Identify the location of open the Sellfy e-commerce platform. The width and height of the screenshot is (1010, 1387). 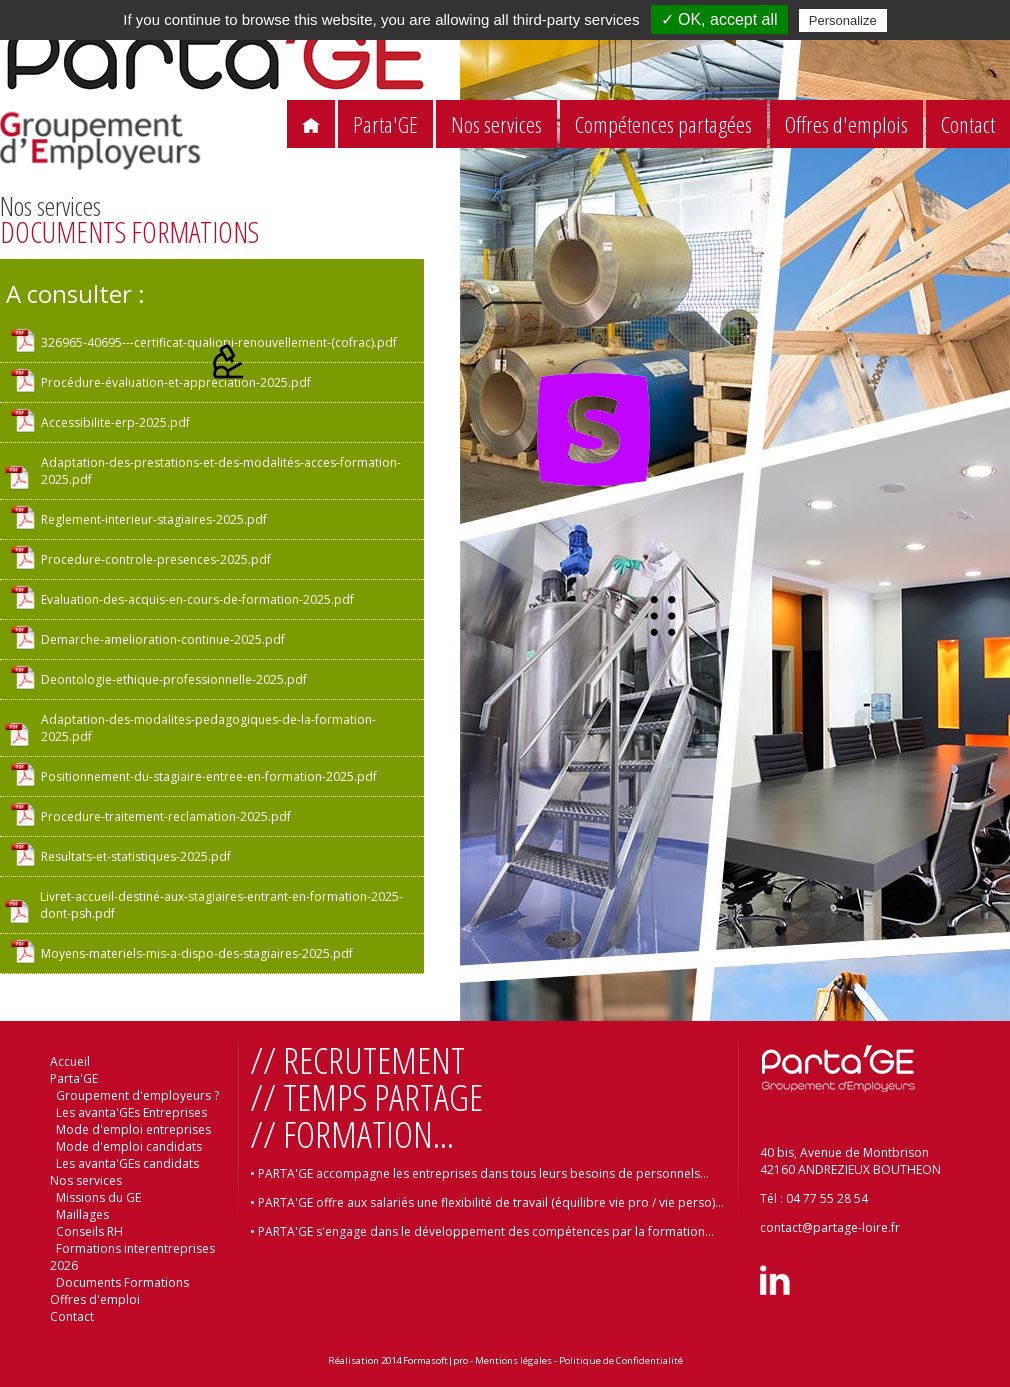
(593, 429).